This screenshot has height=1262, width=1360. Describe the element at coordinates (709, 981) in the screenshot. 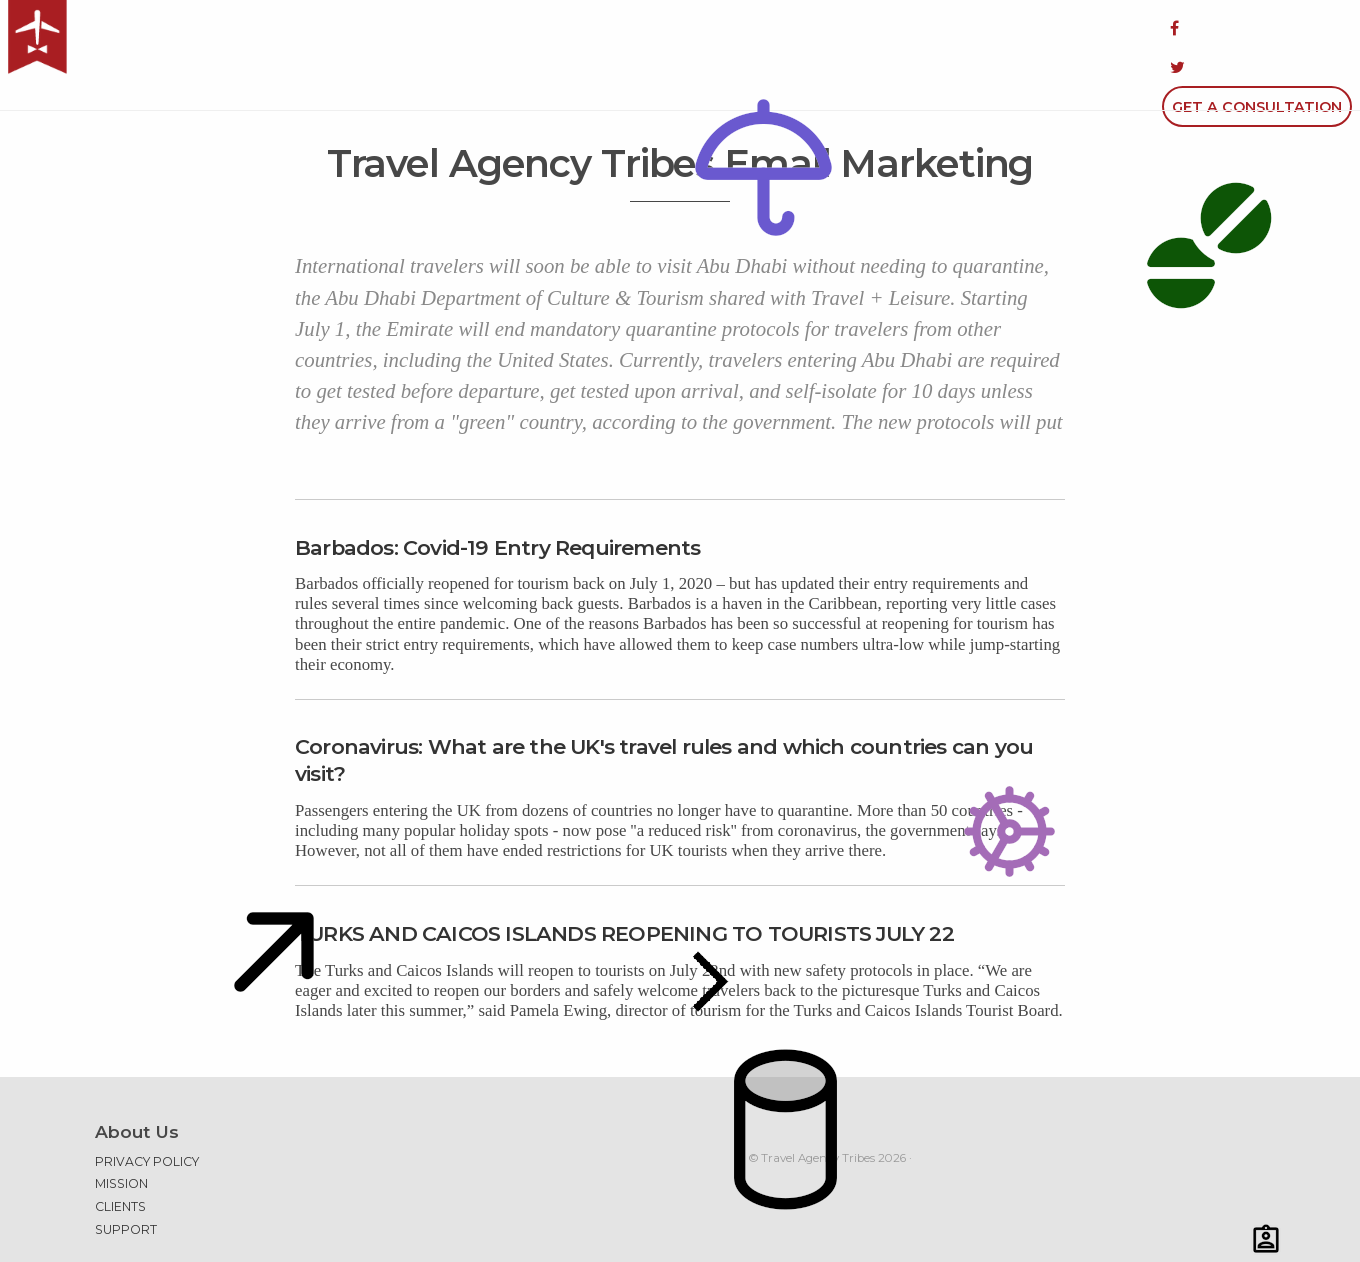

I see `navigate to the next item or screen` at that location.